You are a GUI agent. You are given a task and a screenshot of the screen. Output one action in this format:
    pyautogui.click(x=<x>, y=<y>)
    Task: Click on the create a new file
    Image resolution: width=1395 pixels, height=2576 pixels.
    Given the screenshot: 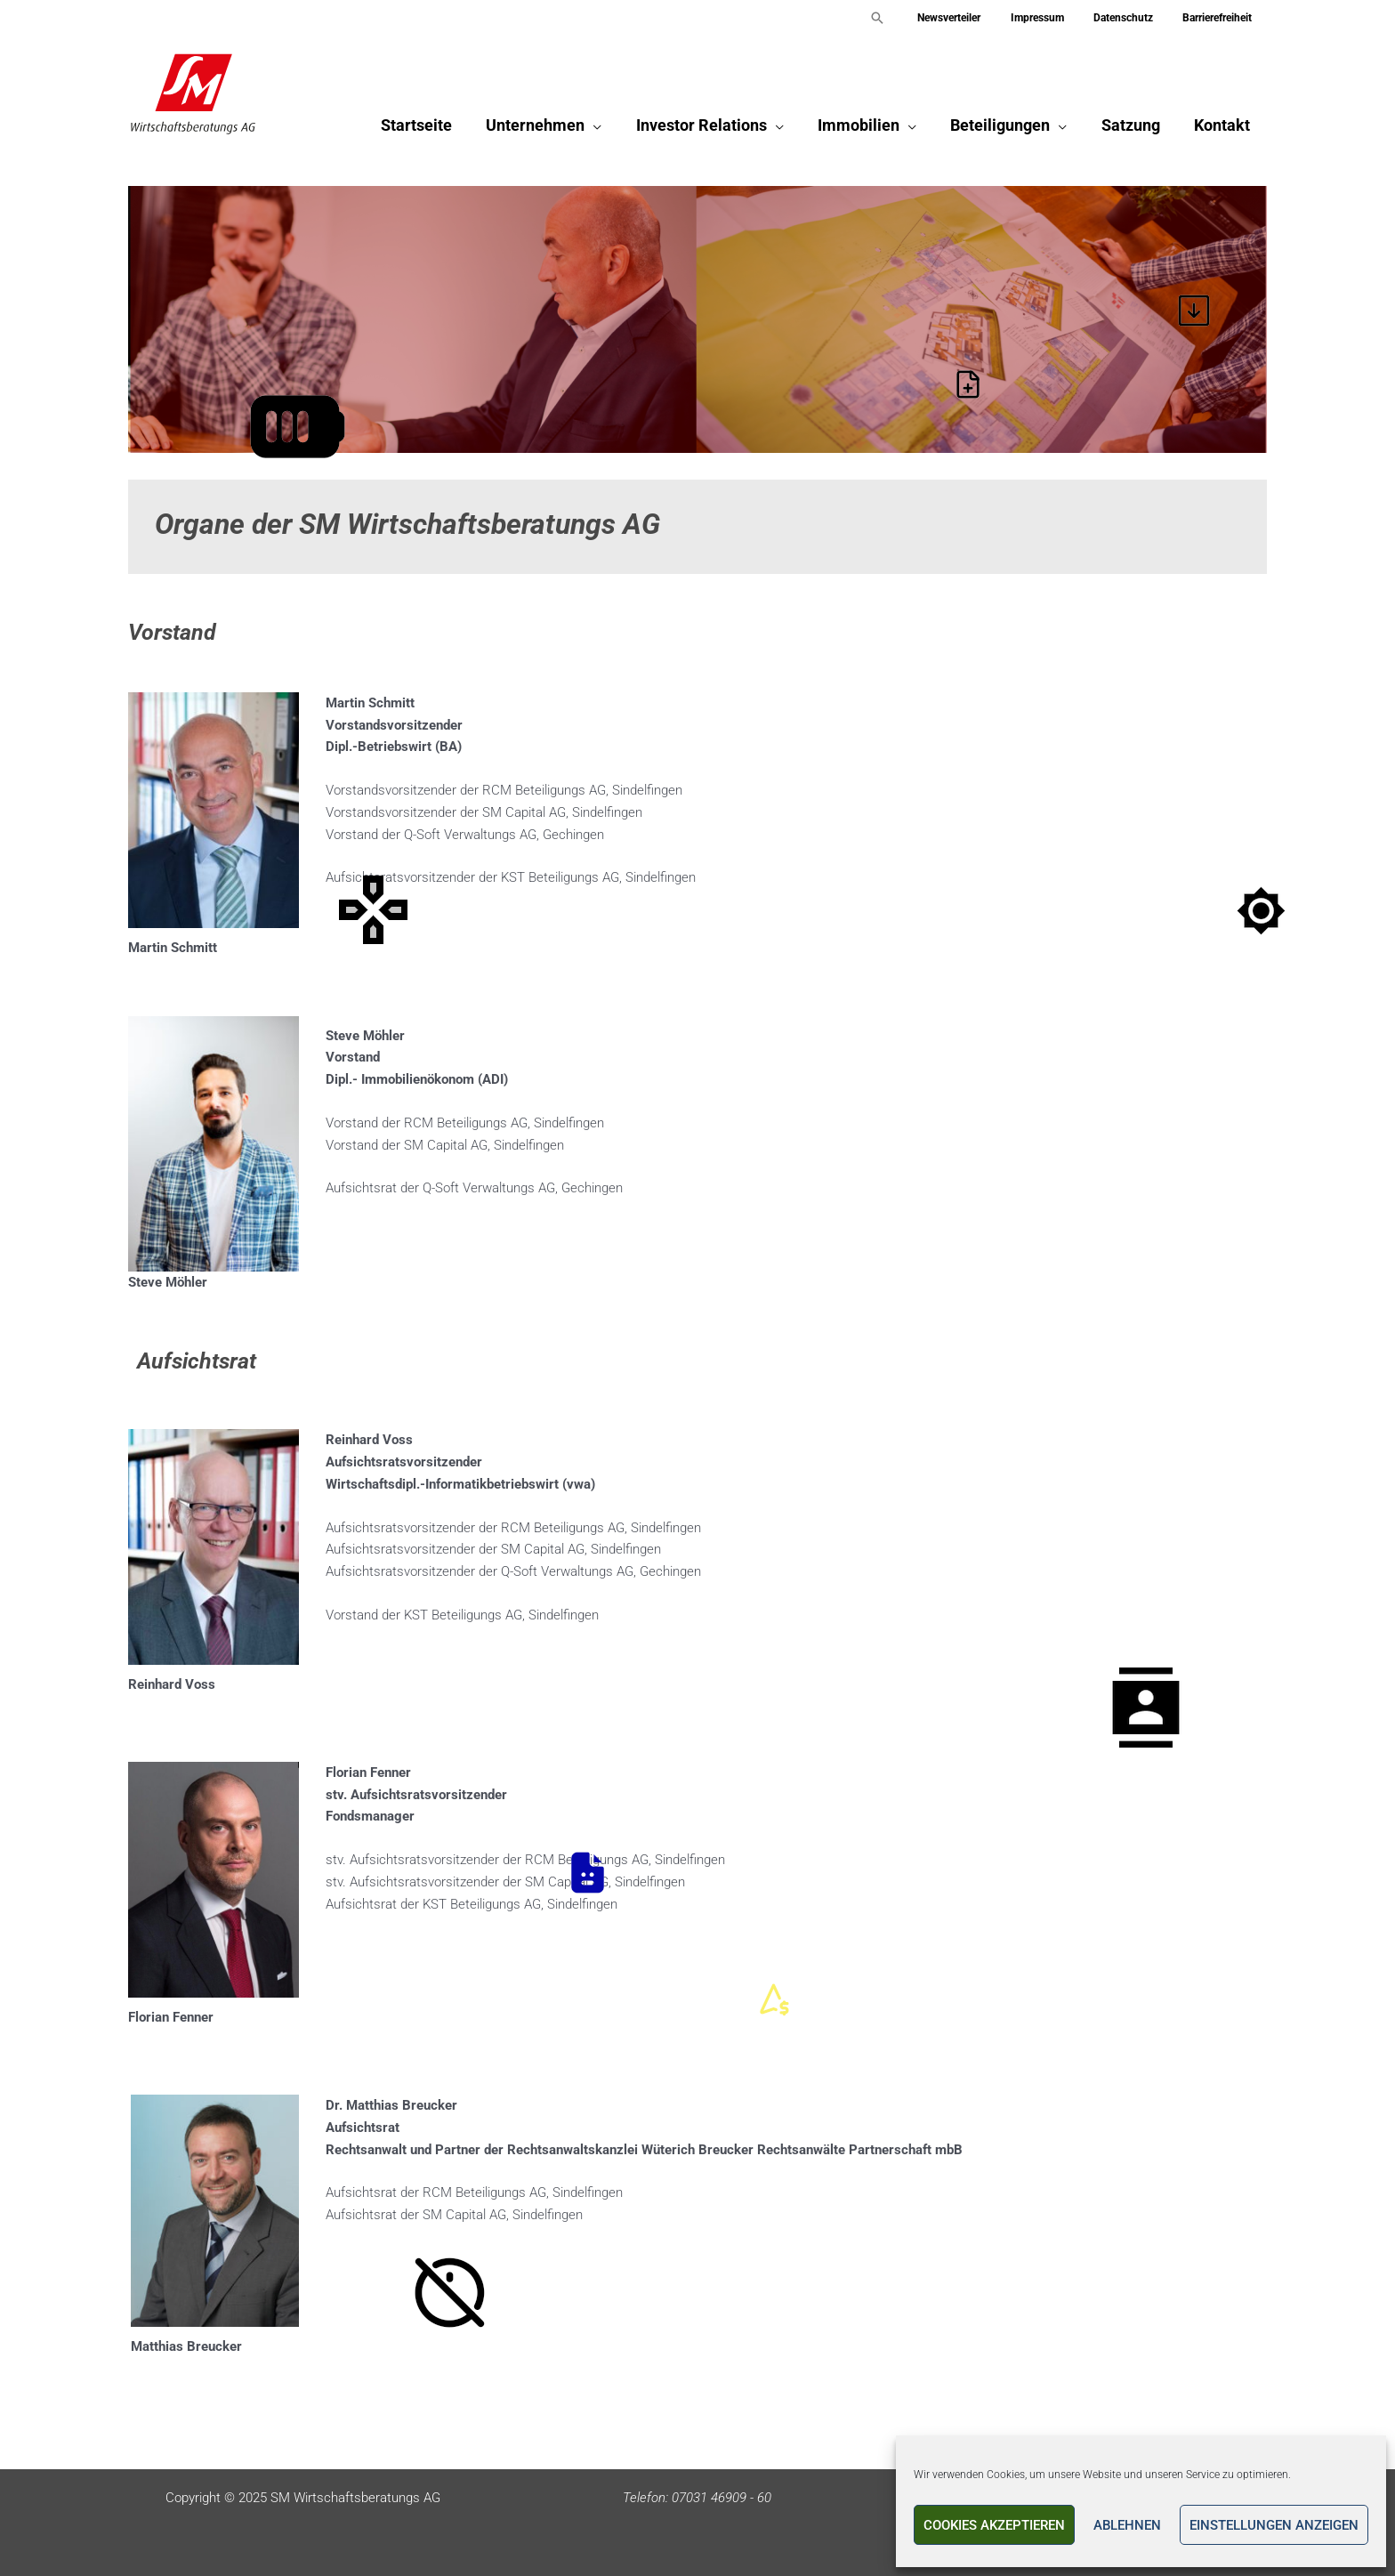 What is the action you would take?
    pyautogui.click(x=968, y=384)
    